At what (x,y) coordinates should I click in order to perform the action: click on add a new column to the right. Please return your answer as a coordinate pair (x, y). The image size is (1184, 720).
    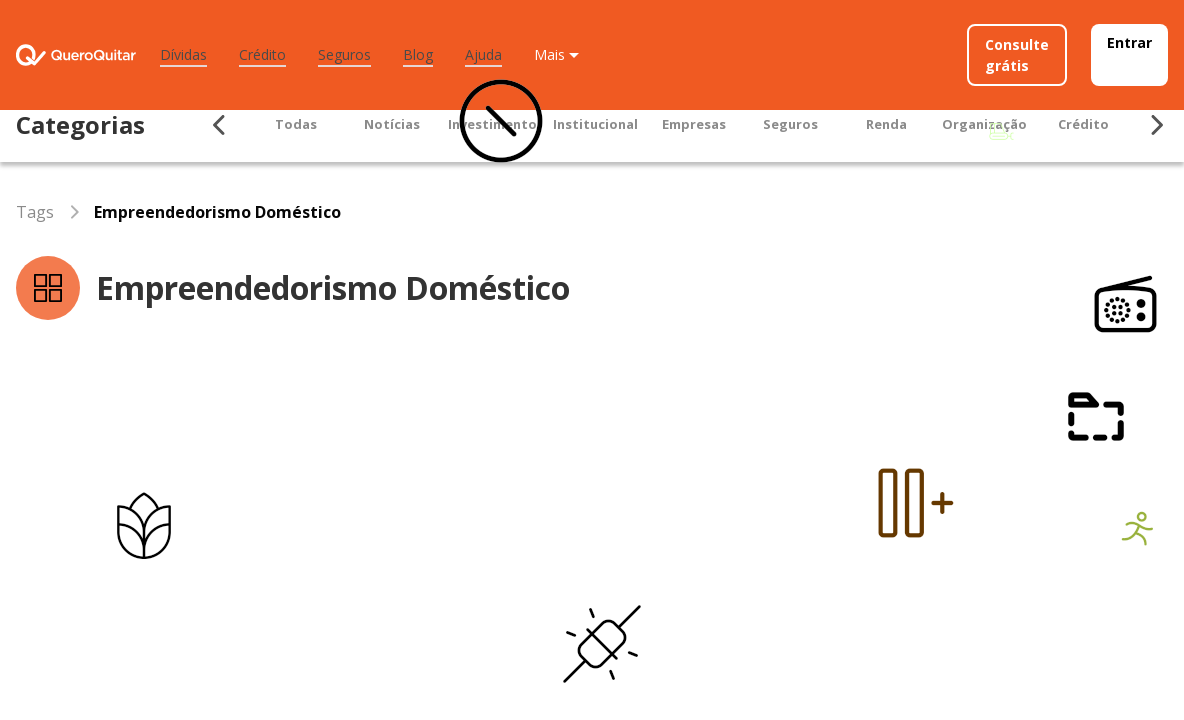
    Looking at the image, I should click on (910, 503).